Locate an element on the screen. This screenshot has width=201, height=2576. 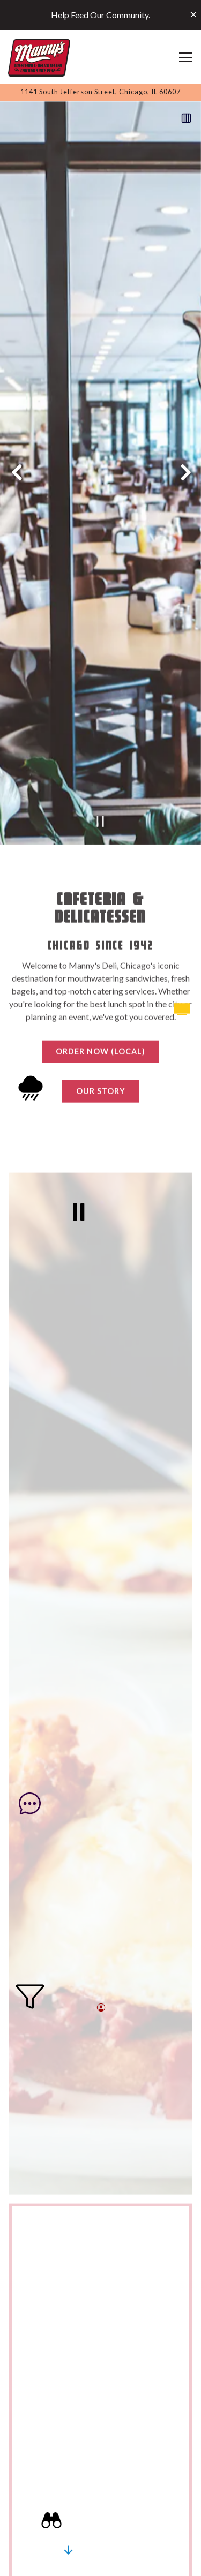
search or explore content is located at coordinates (51, 2520).